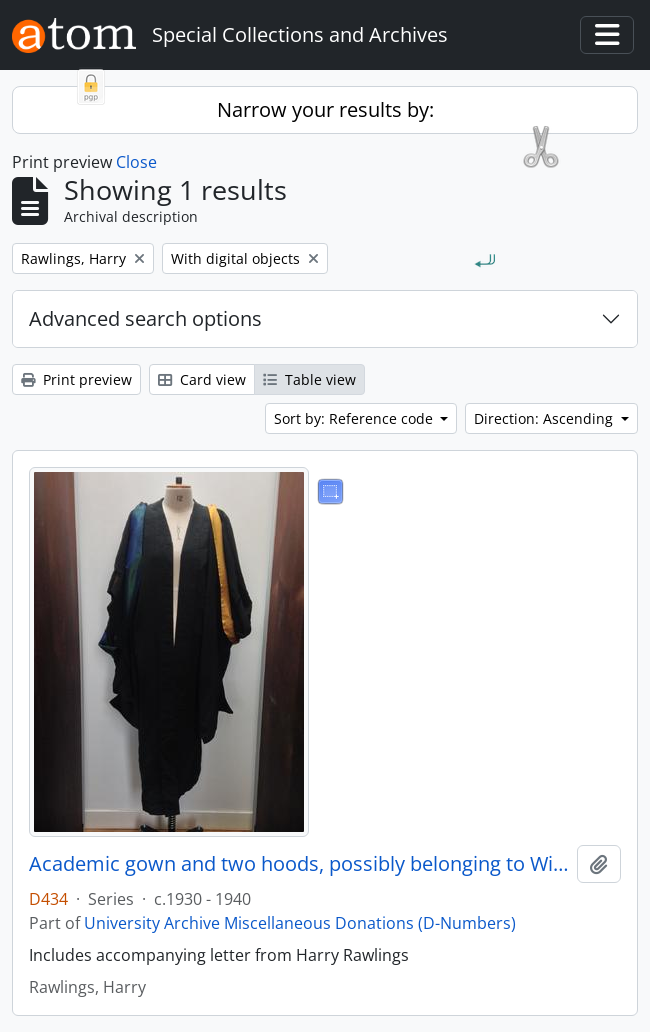  I want to click on a pgp-encrypted file, so click(91, 87).